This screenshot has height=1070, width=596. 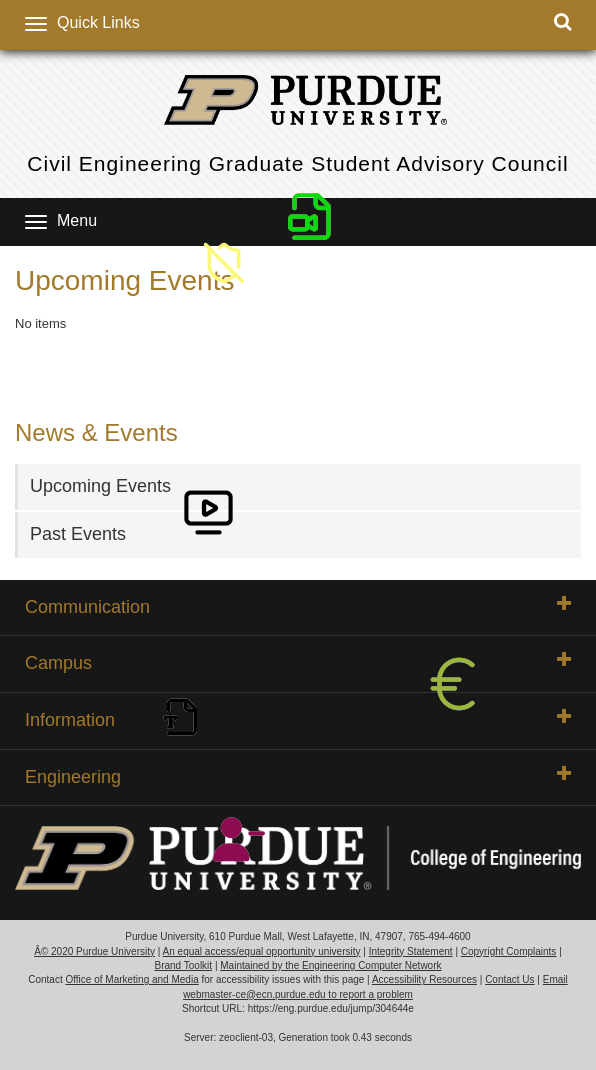 I want to click on remove a user or contact, so click(x=237, y=839).